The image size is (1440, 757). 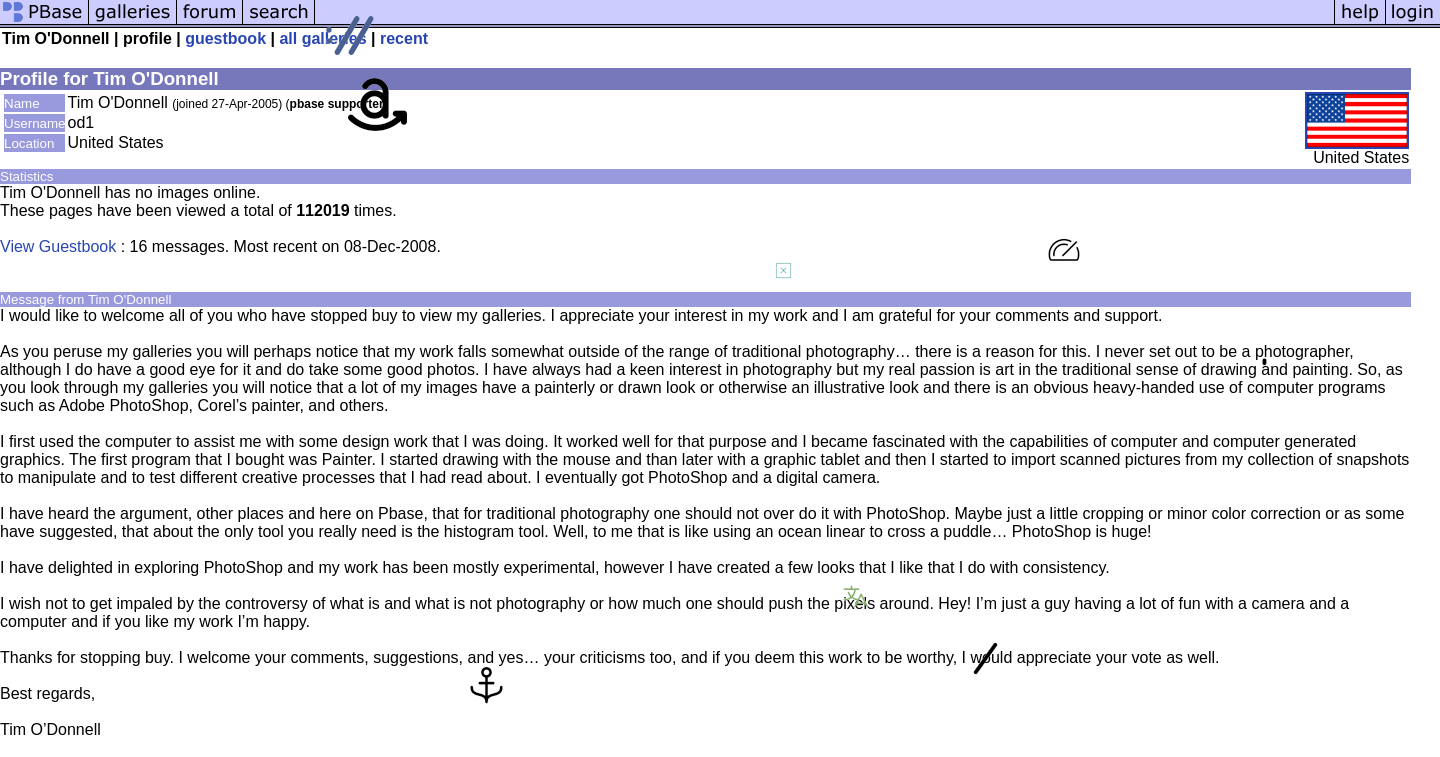 What do you see at coordinates (1294, 339) in the screenshot?
I see `indicates no cellular signal available` at bounding box center [1294, 339].